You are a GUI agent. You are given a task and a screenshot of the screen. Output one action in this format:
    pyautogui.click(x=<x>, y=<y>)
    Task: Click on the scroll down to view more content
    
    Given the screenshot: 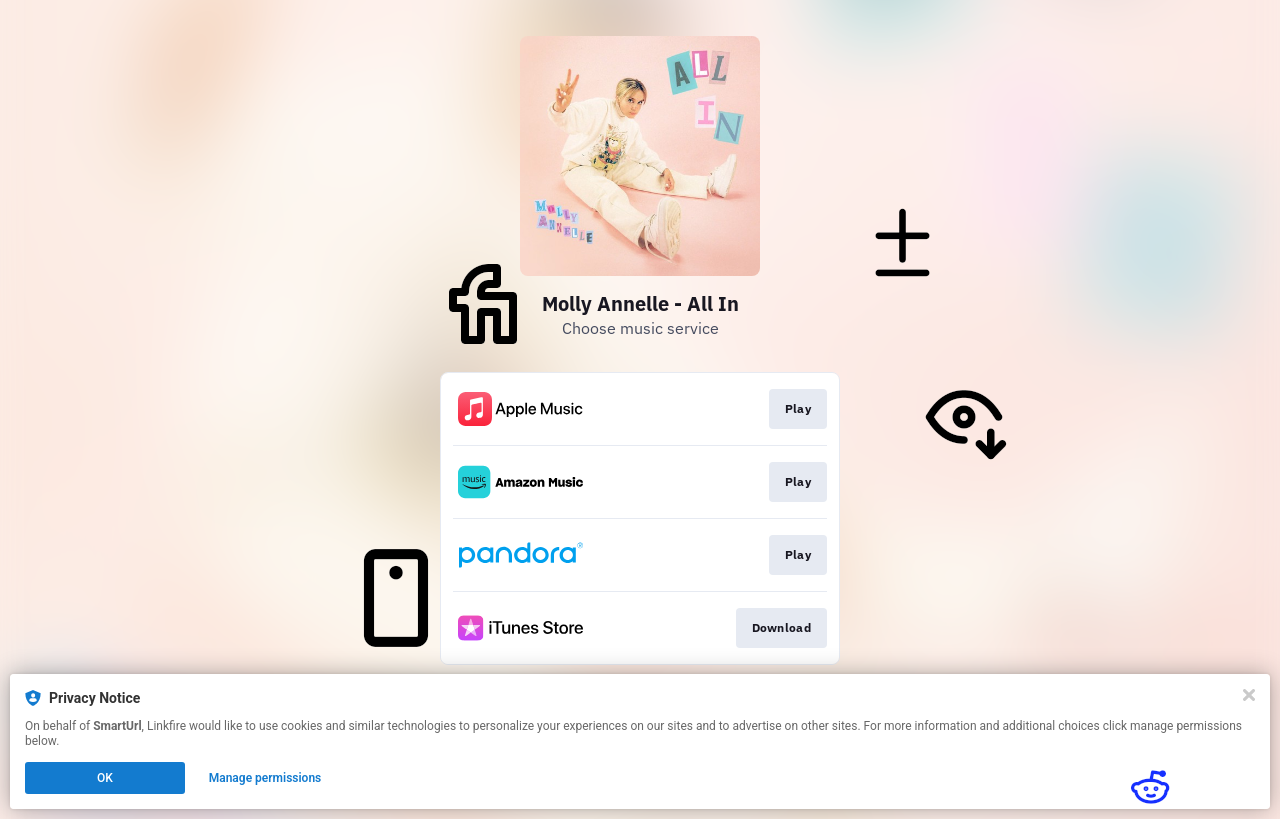 What is the action you would take?
    pyautogui.click(x=964, y=417)
    